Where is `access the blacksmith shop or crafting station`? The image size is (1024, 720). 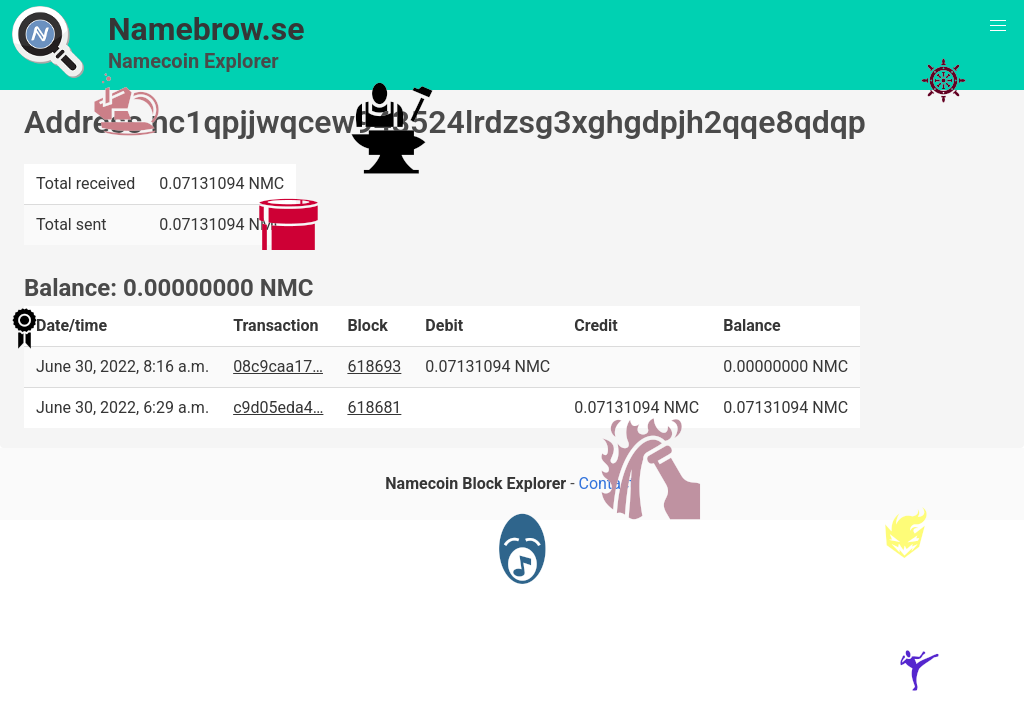
access the blacksmith shop or crafting station is located at coordinates (388, 127).